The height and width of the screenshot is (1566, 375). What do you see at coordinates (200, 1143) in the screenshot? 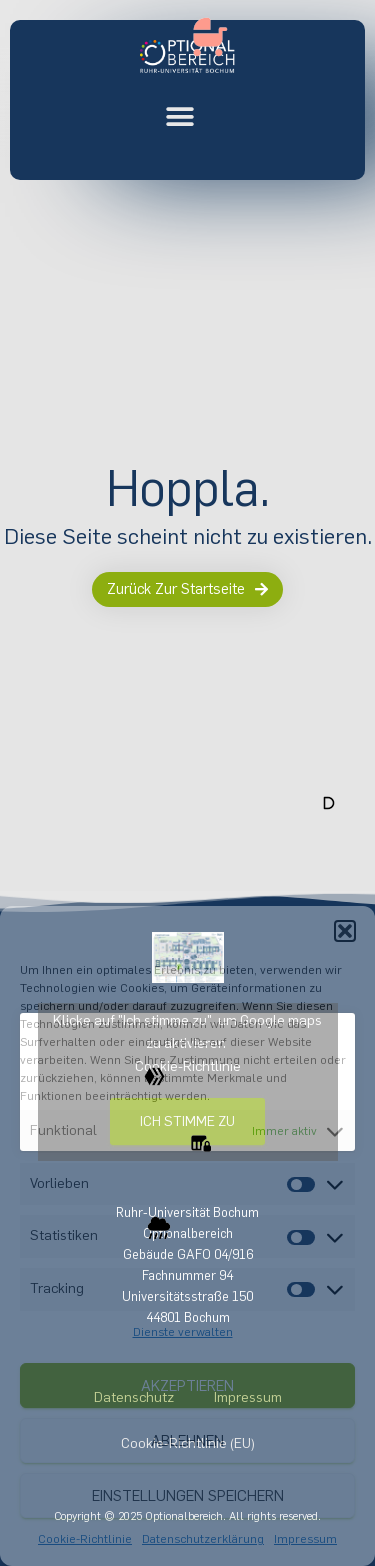
I see `lock a column in a spreadsheet or table` at bounding box center [200, 1143].